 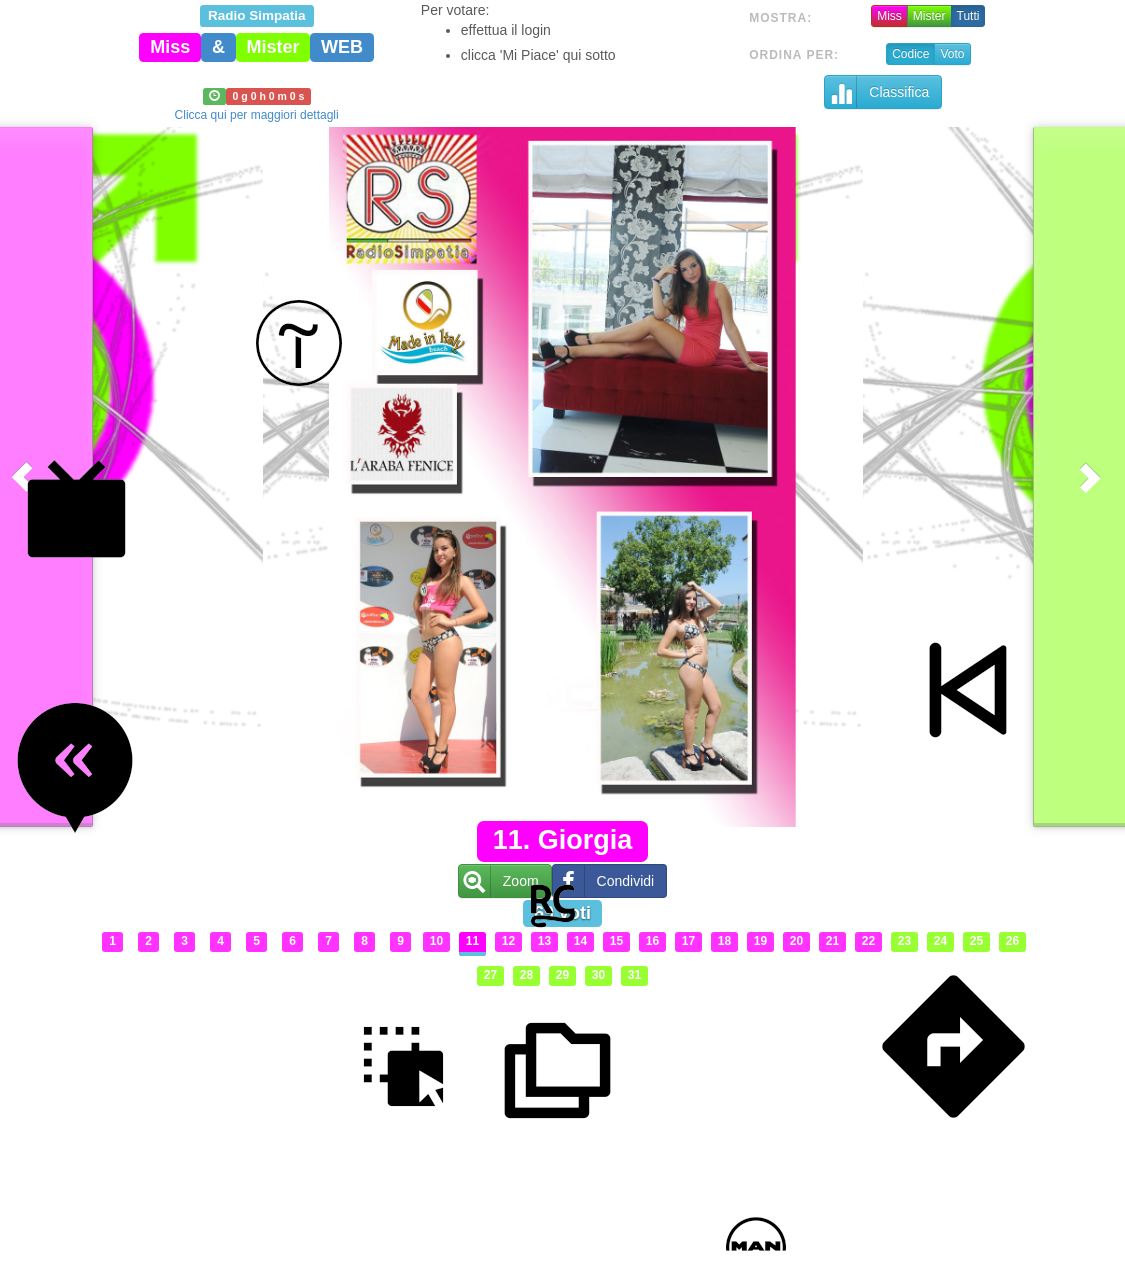 What do you see at coordinates (76, 513) in the screenshot?
I see `open tv or video streaming app` at bounding box center [76, 513].